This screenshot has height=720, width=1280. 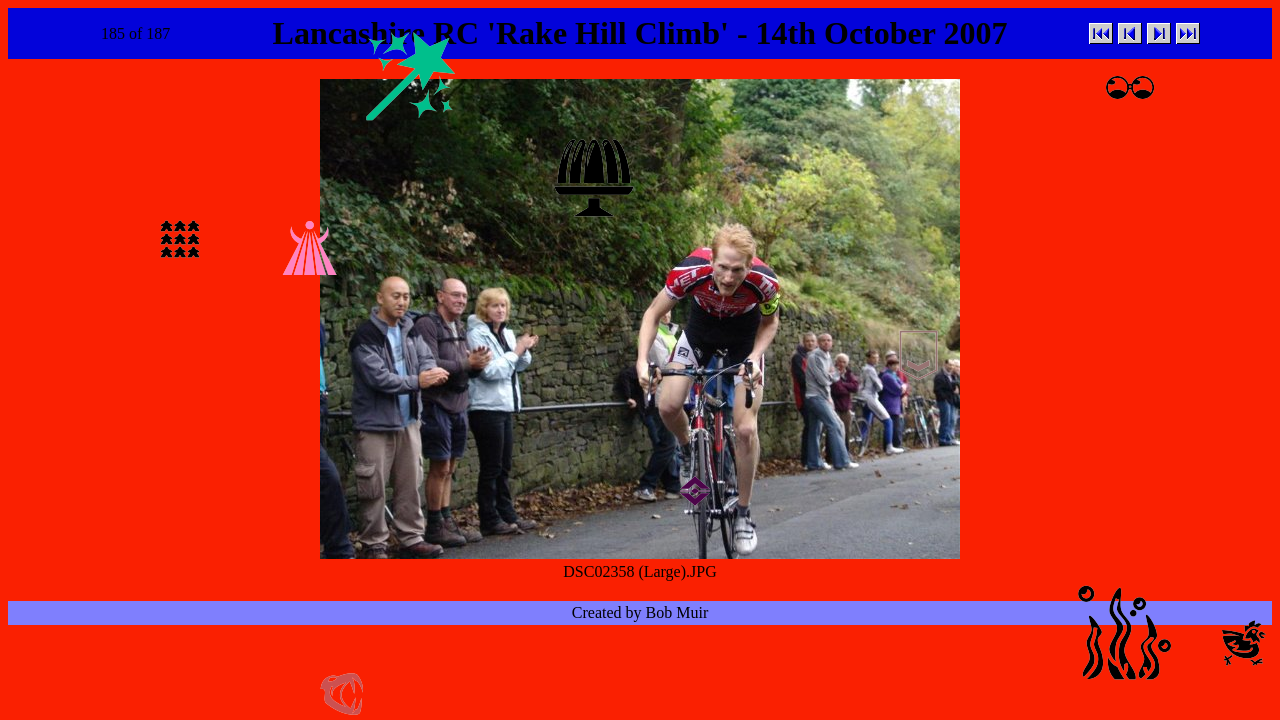 I want to click on access space exploration or interstellar travel features, so click(x=310, y=248).